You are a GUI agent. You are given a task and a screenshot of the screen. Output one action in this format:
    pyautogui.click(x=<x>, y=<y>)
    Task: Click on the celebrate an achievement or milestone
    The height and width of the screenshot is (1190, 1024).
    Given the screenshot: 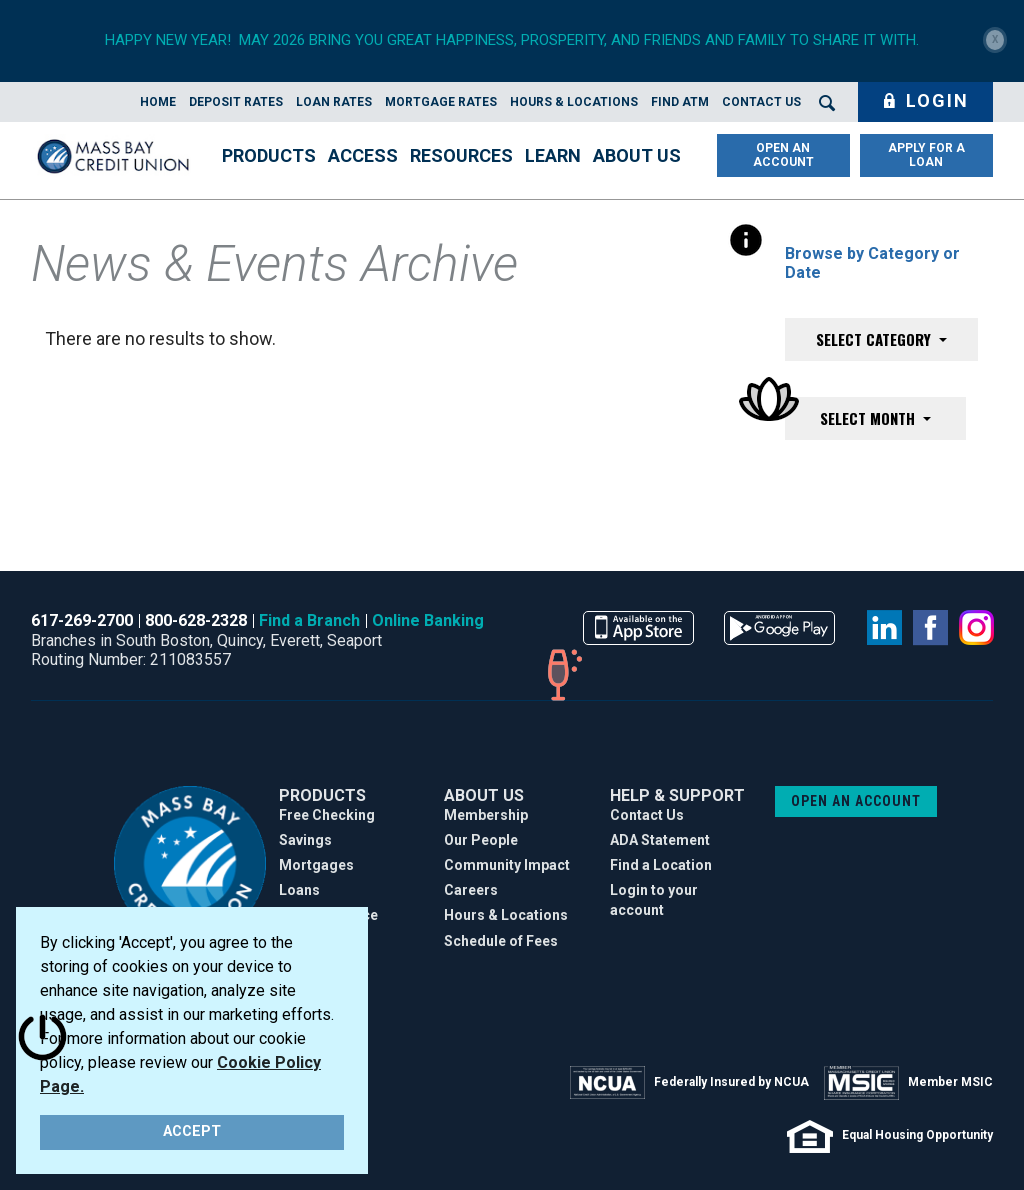 What is the action you would take?
    pyautogui.click(x=560, y=675)
    